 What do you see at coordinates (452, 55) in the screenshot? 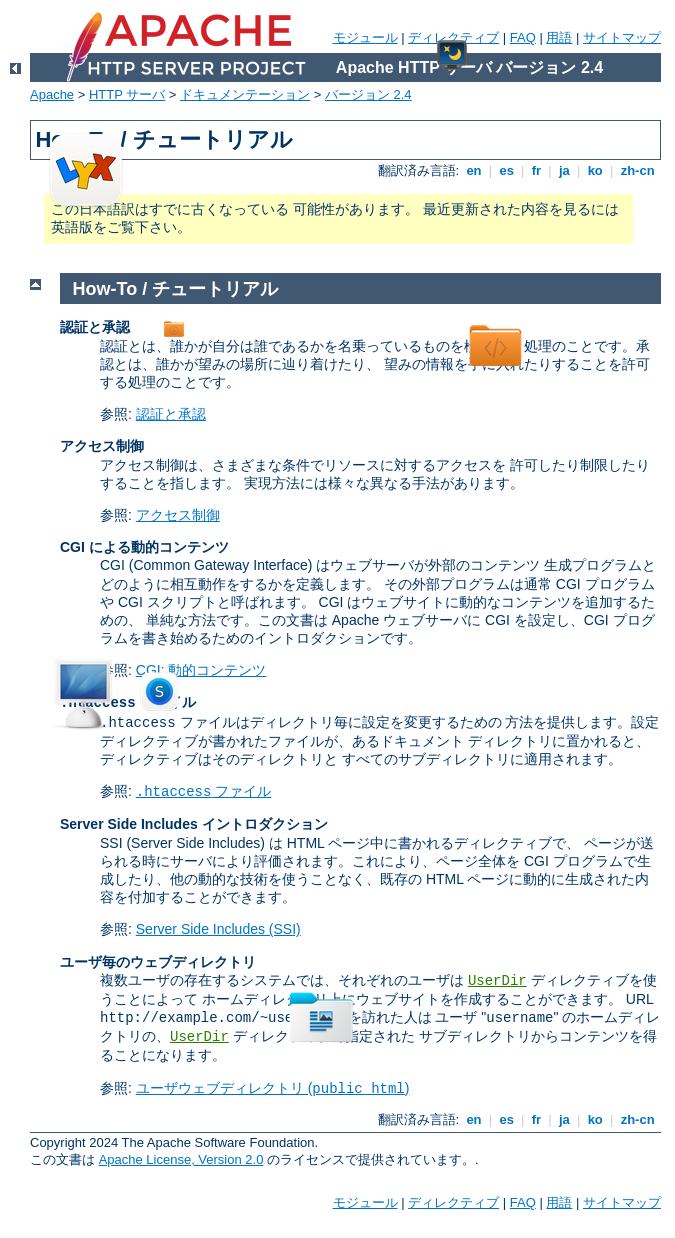
I see `access screensaver settings` at bounding box center [452, 55].